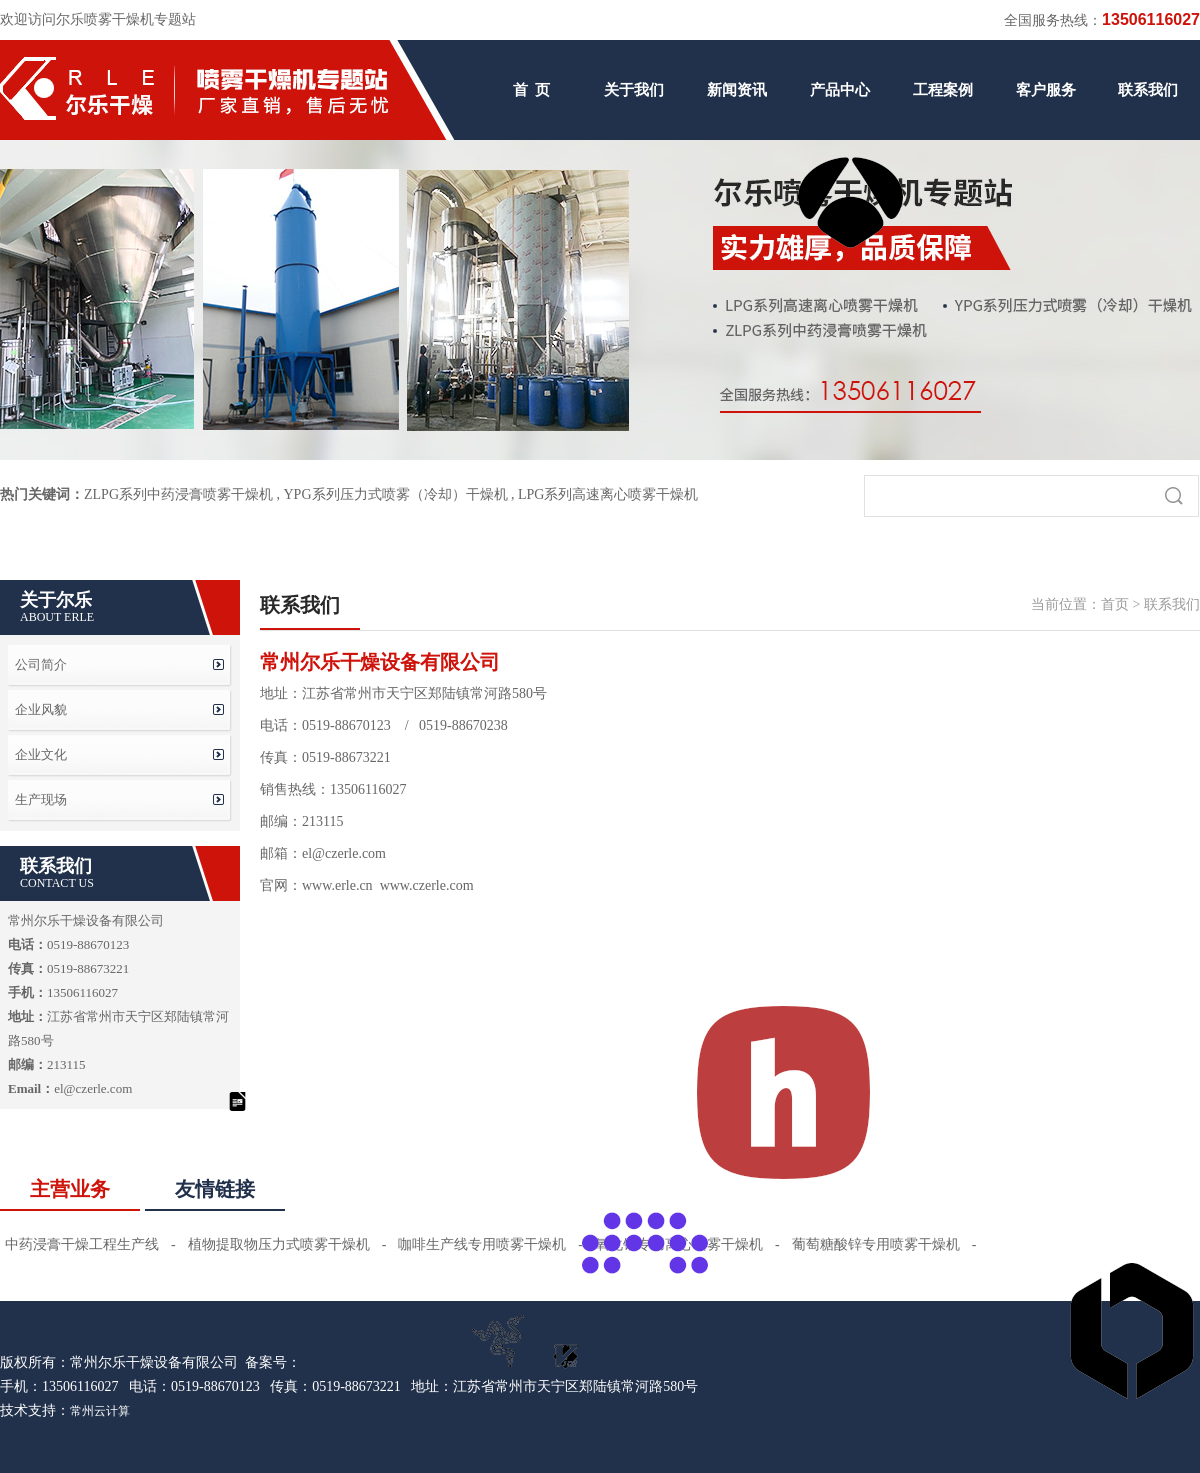 The height and width of the screenshot is (1473, 1200). What do you see at coordinates (850, 202) in the screenshot?
I see `open the Antena 3 app` at bounding box center [850, 202].